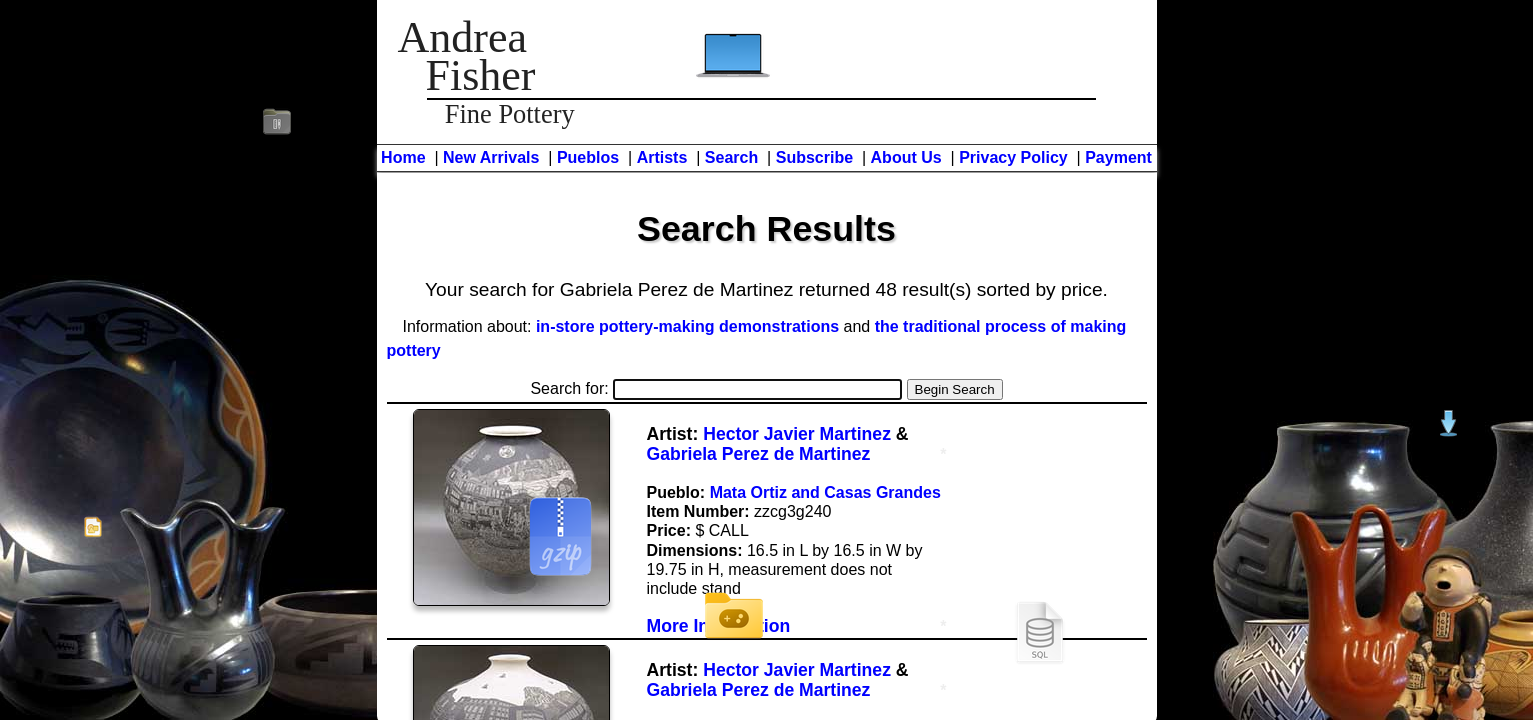 The height and width of the screenshot is (720, 1533). Describe the element at coordinates (277, 121) in the screenshot. I see `open templates folder` at that location.